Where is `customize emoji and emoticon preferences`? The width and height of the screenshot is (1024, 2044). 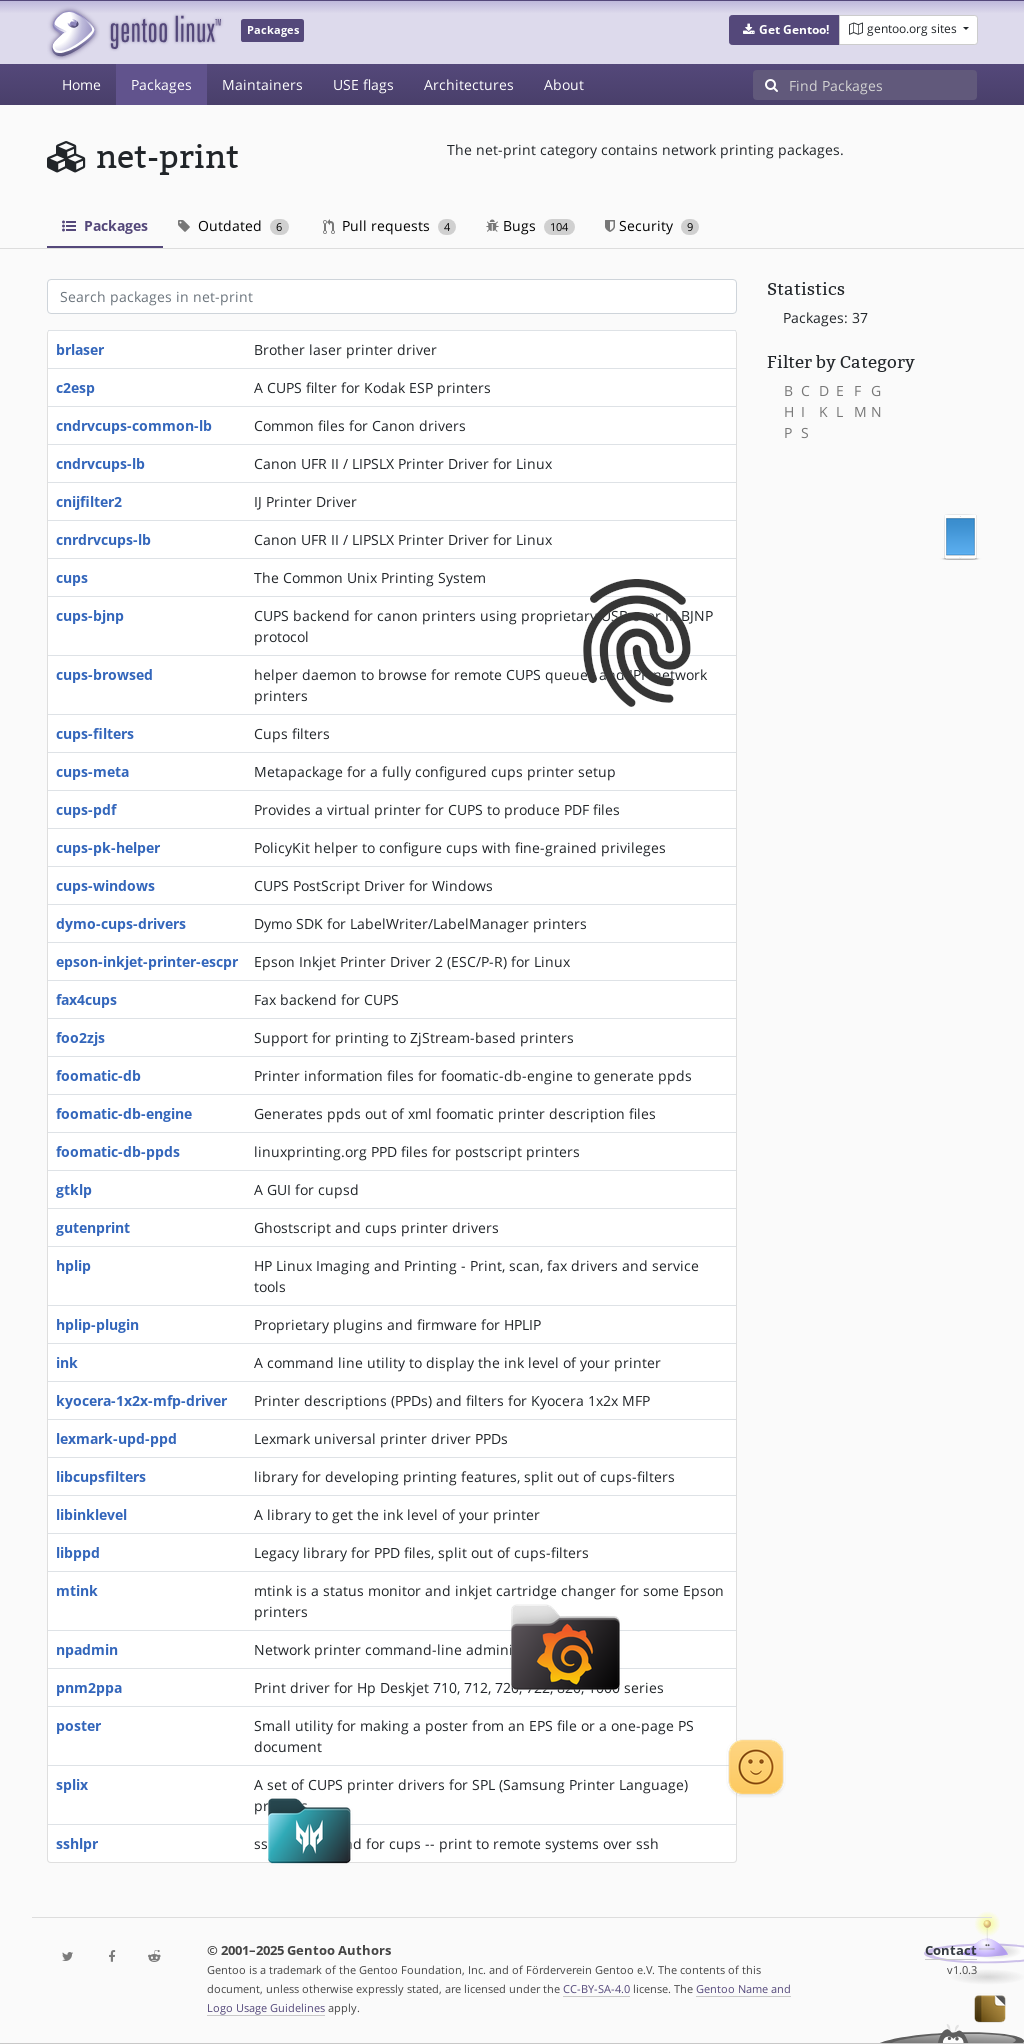
customize emoji and emoticon preferences is located at coordinates (756, 1768).